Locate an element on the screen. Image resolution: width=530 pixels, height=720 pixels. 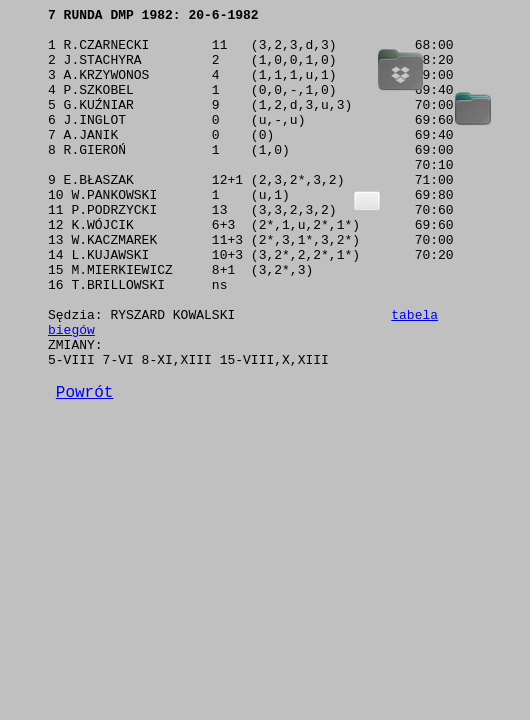
open folder to view contents is located at coordinates (473, 108).